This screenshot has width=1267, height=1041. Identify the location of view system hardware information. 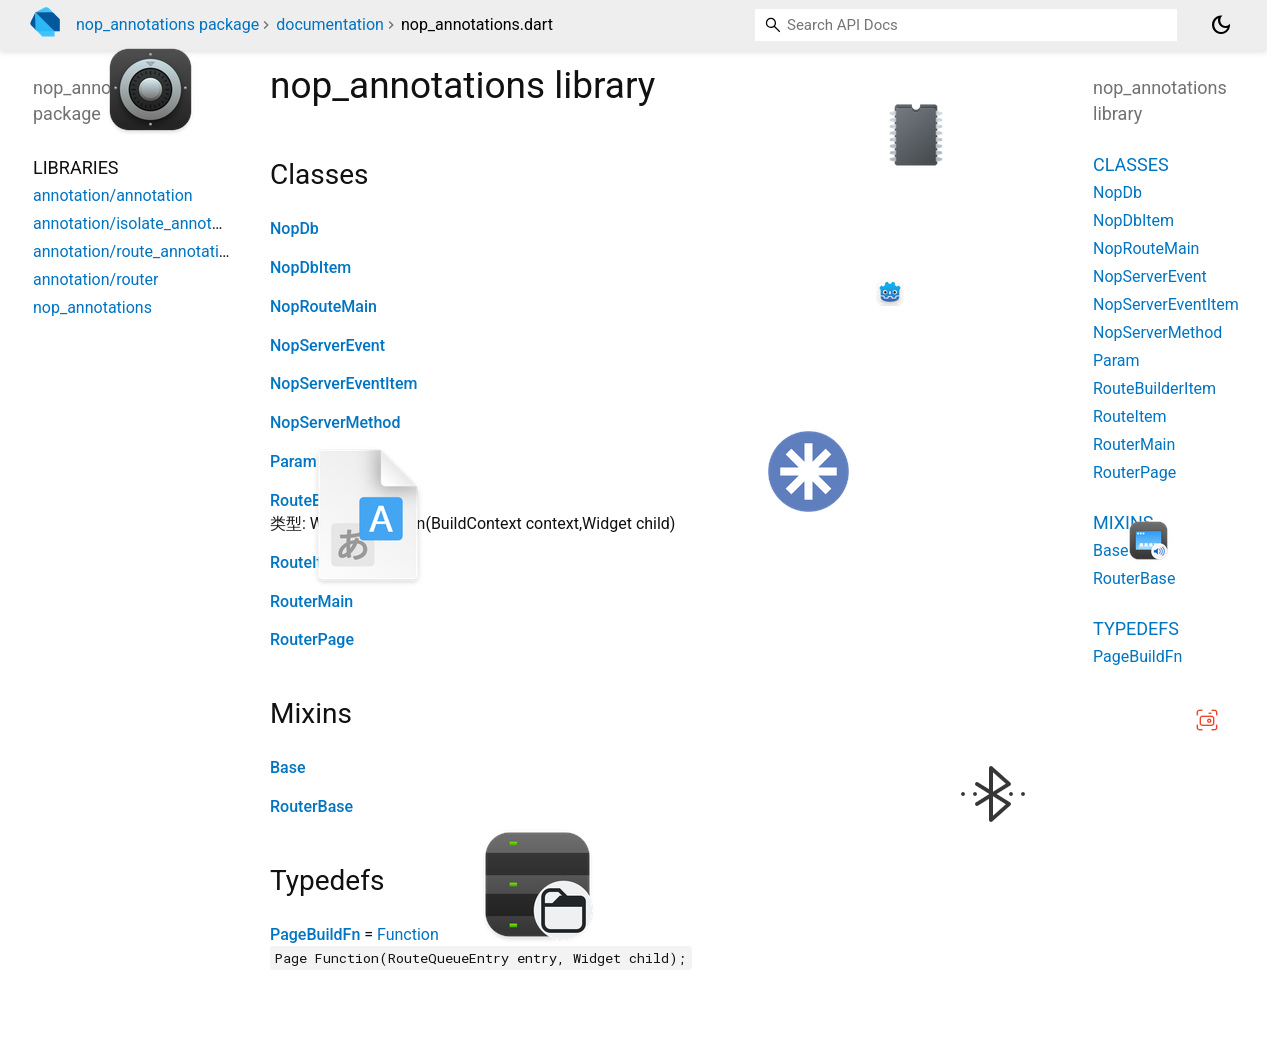
(916, 135).